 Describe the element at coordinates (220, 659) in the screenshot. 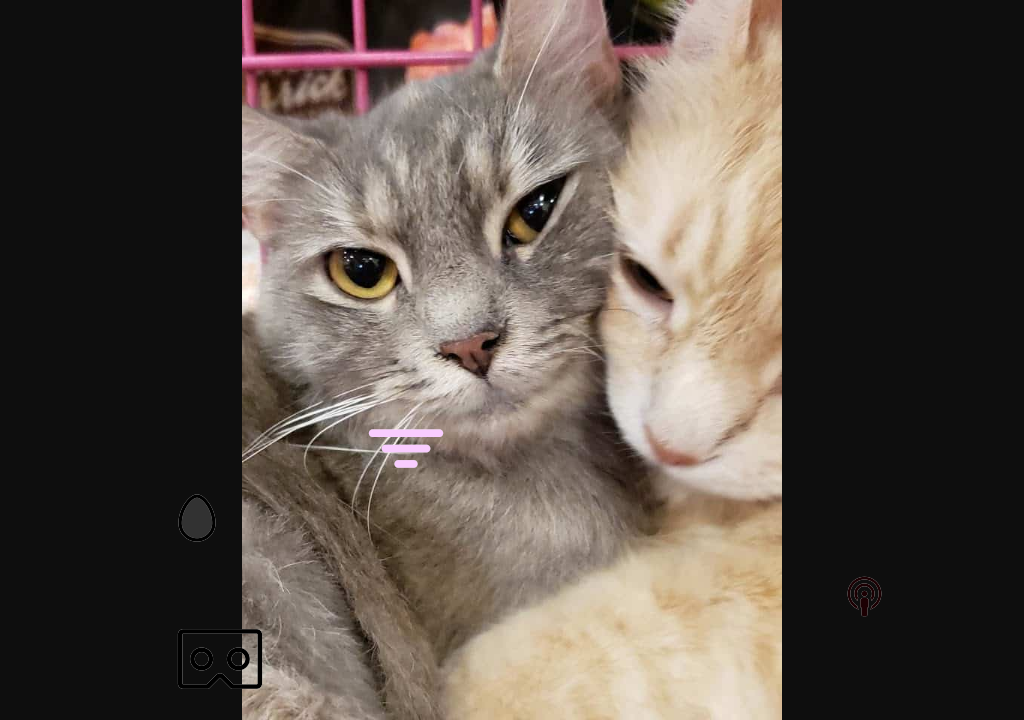

I see `launch a virtual reality experience` at that location.